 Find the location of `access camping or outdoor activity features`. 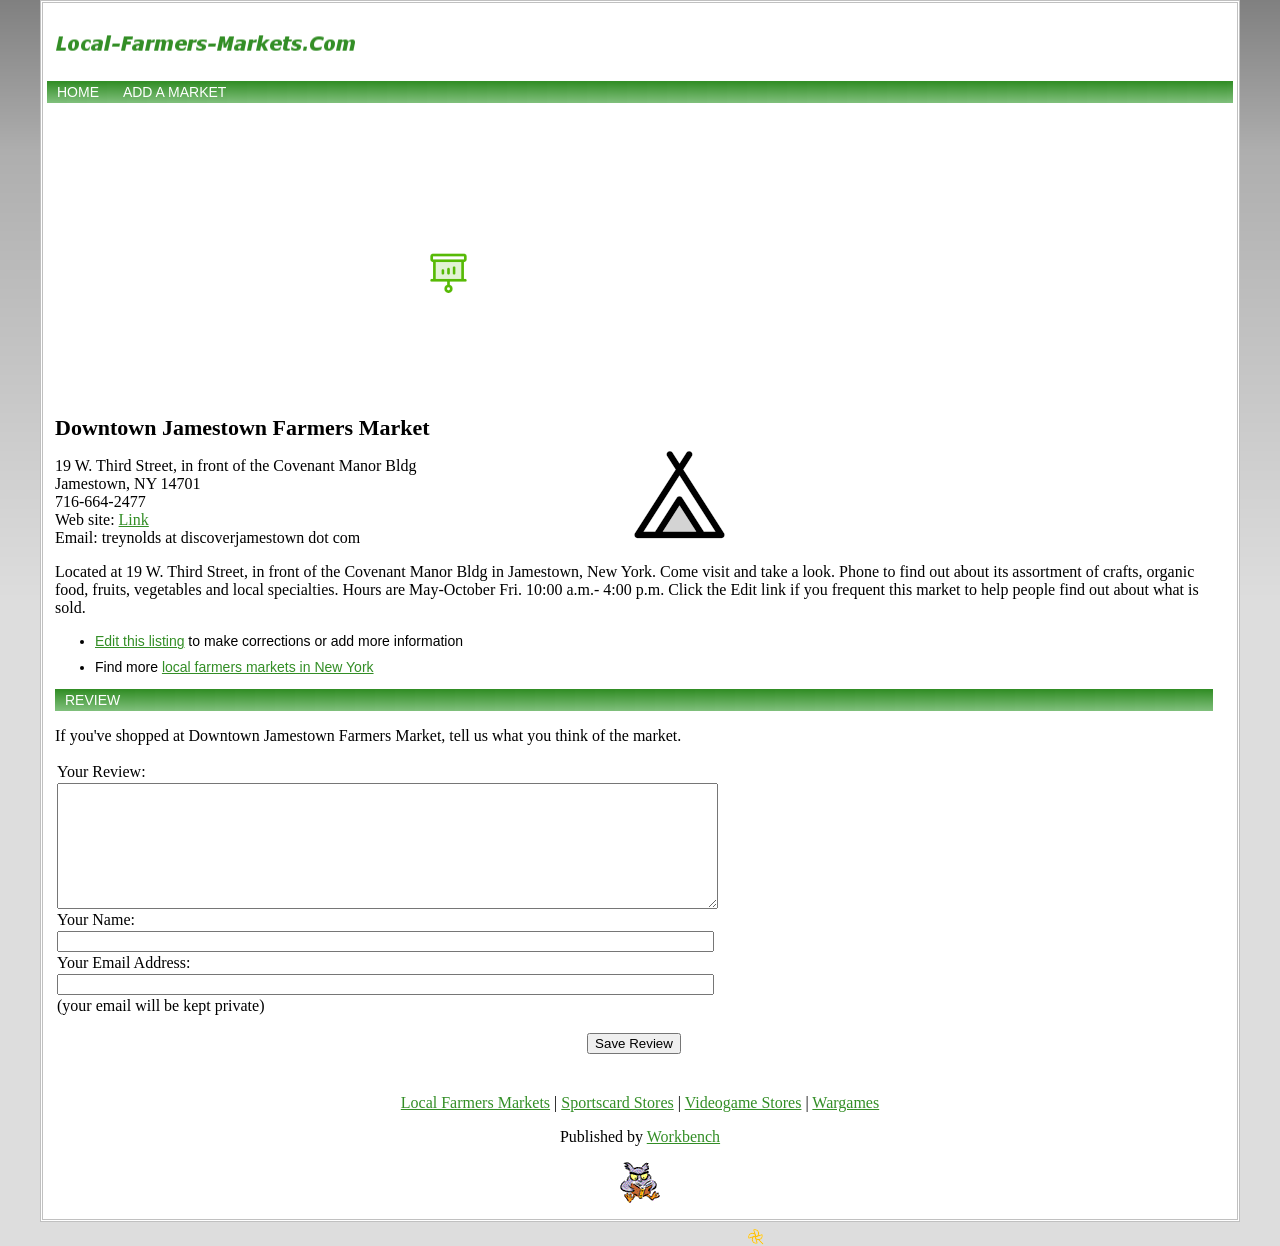

access camping or outdoor activity features is located at coordinates (679, 499).